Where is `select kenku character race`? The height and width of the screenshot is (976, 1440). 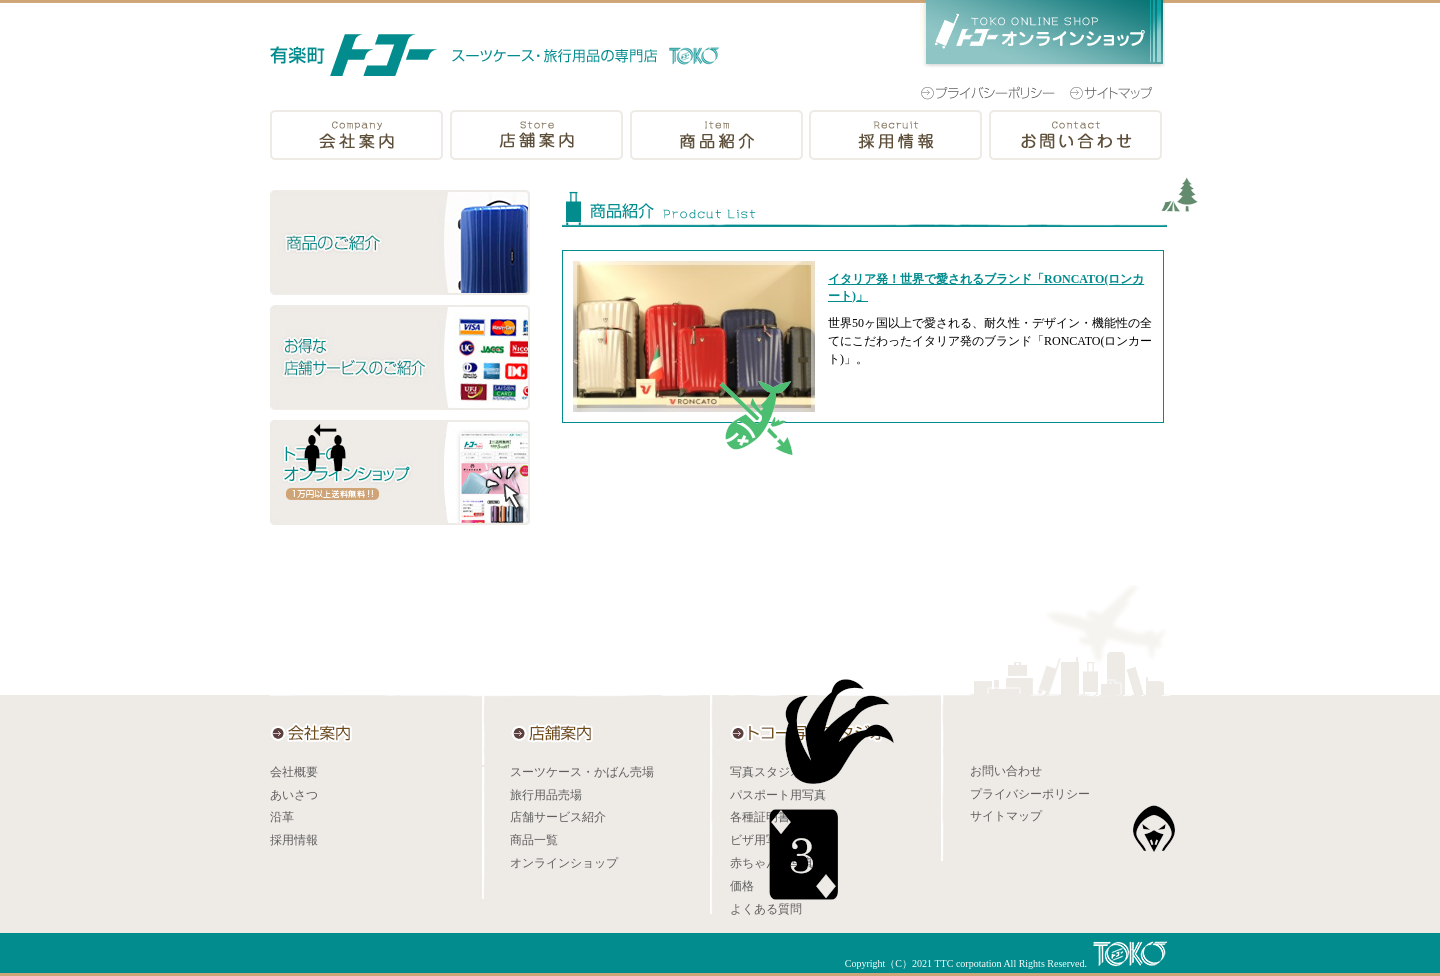
select kenku character race is located at coordinates (1154, 829).